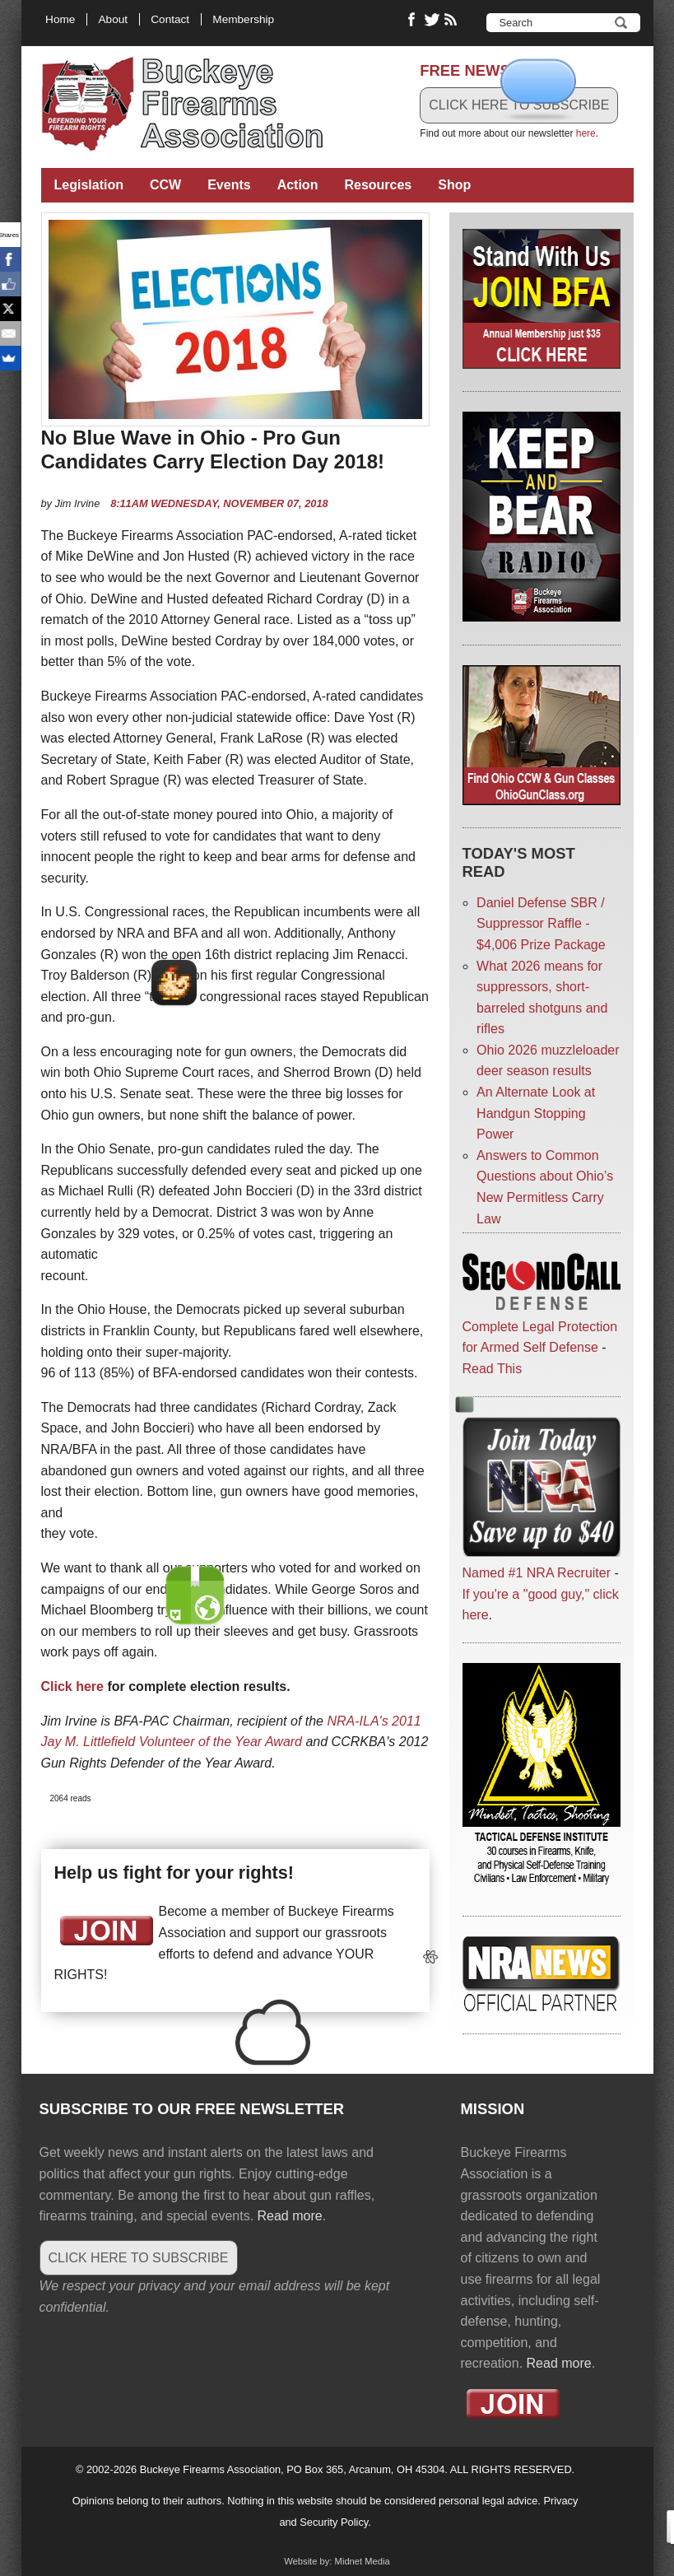 The image size is (674, 2576). What do you see at coordinates (174, 982) in the screenshot?
I see `launch Stardew Valley game` at bounding box center [174, 982].